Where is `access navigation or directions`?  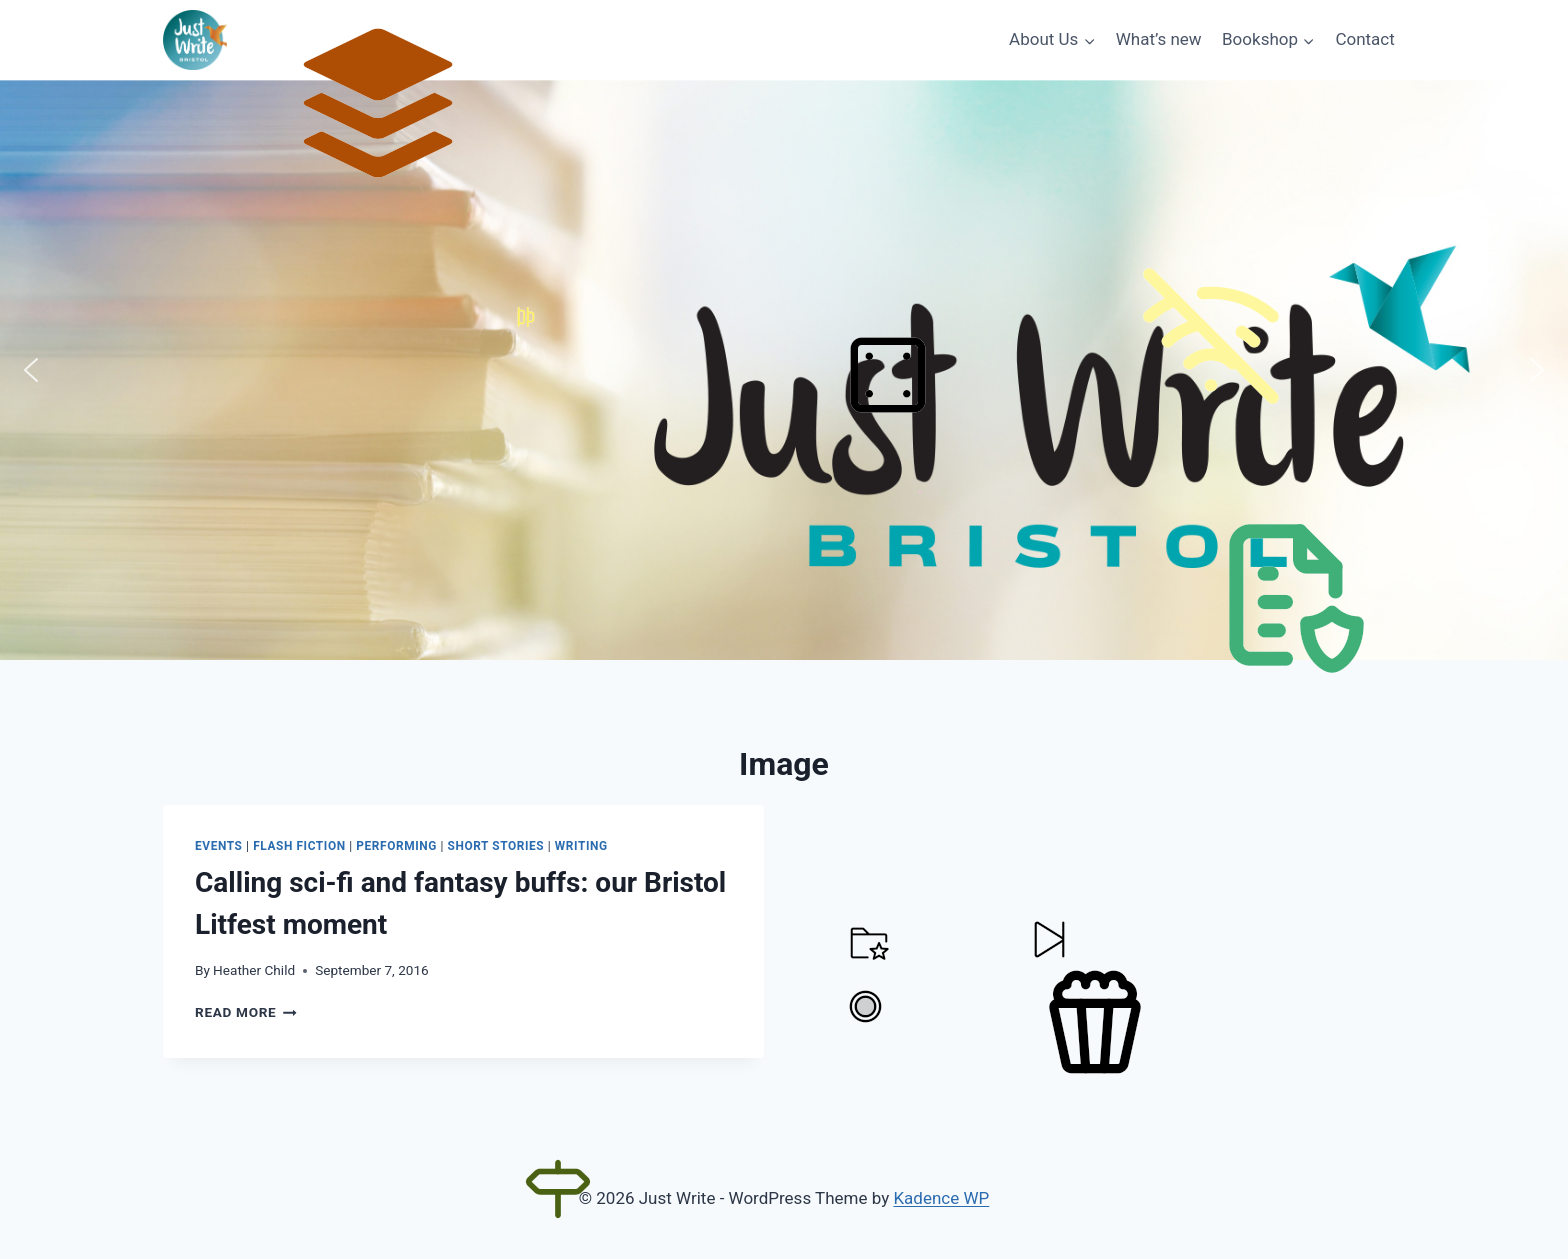
access navigation or directions is located at coordinates (558, 1189).